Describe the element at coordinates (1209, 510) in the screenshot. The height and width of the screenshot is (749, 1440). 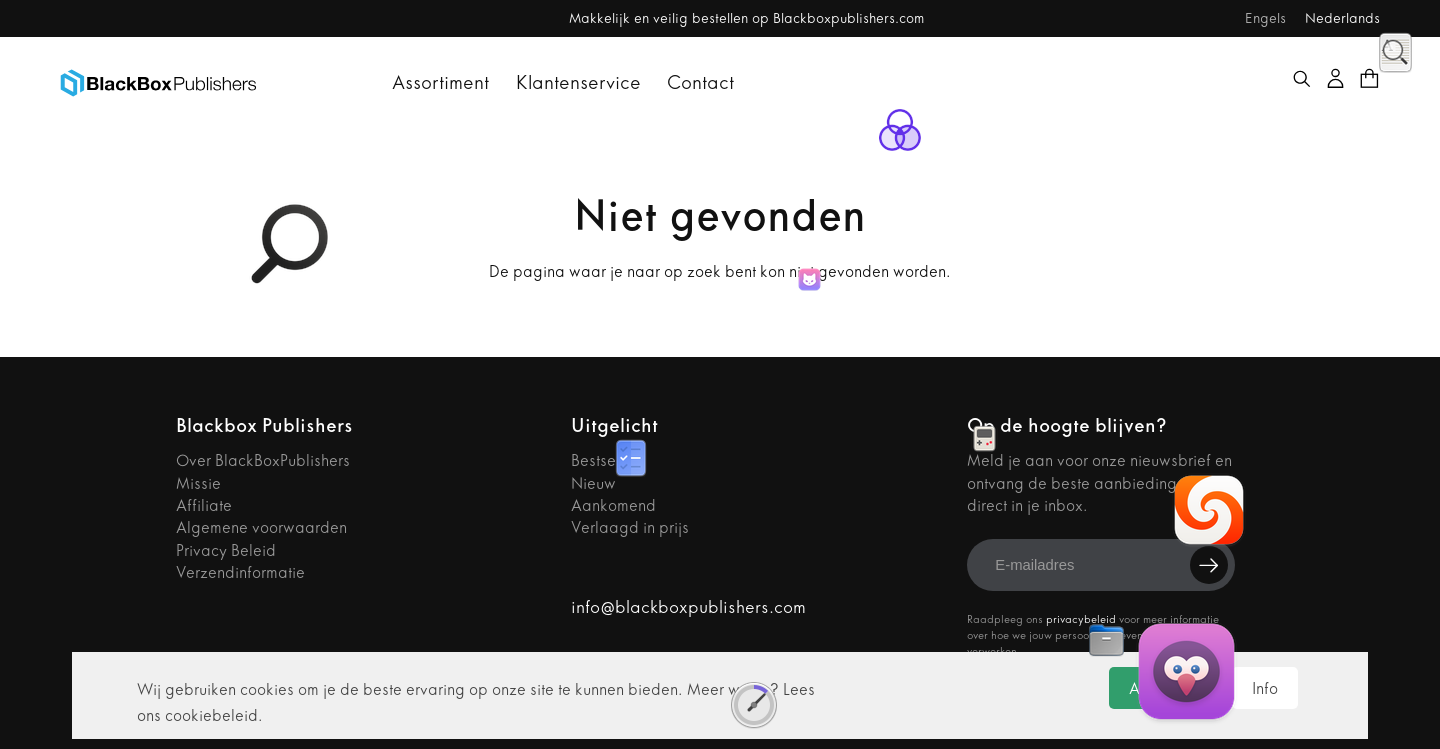
I see `open meld file comparison tool` at that location.